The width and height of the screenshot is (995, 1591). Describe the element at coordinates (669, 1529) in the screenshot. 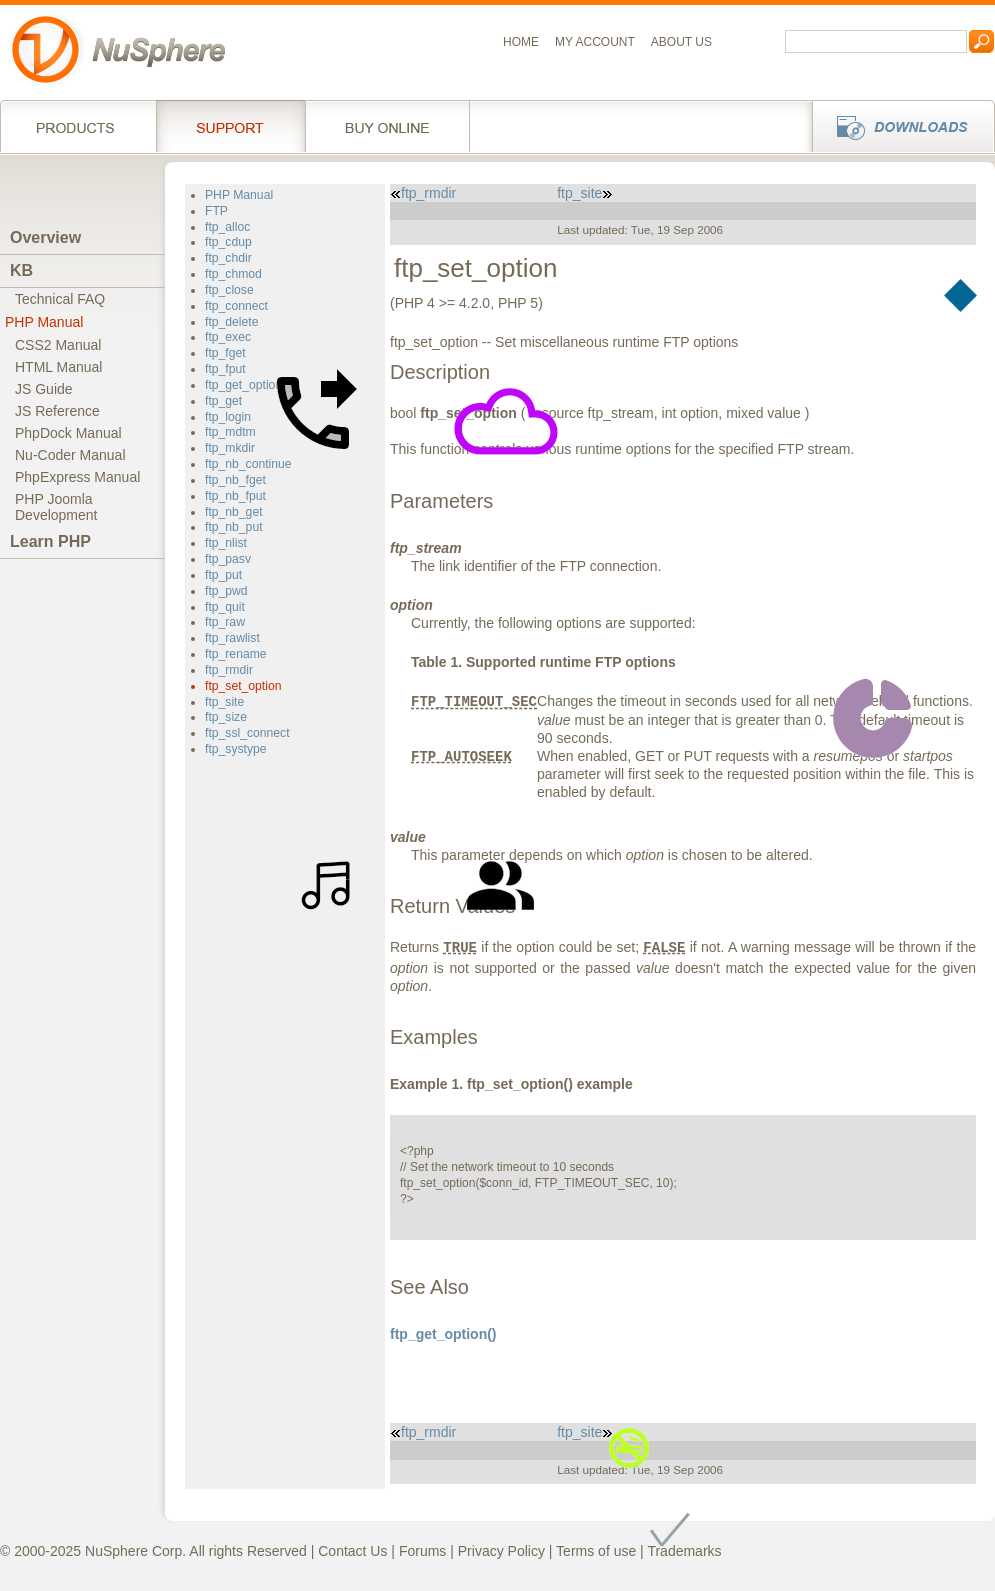

I see `confirm or submit an action` at that location.